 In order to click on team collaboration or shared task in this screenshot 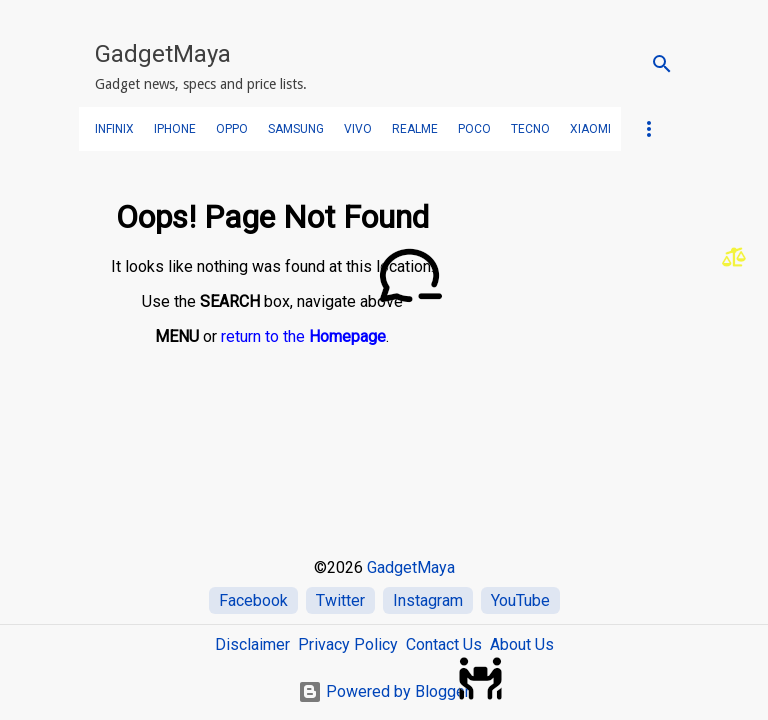, I will do `click(480, 678)`.